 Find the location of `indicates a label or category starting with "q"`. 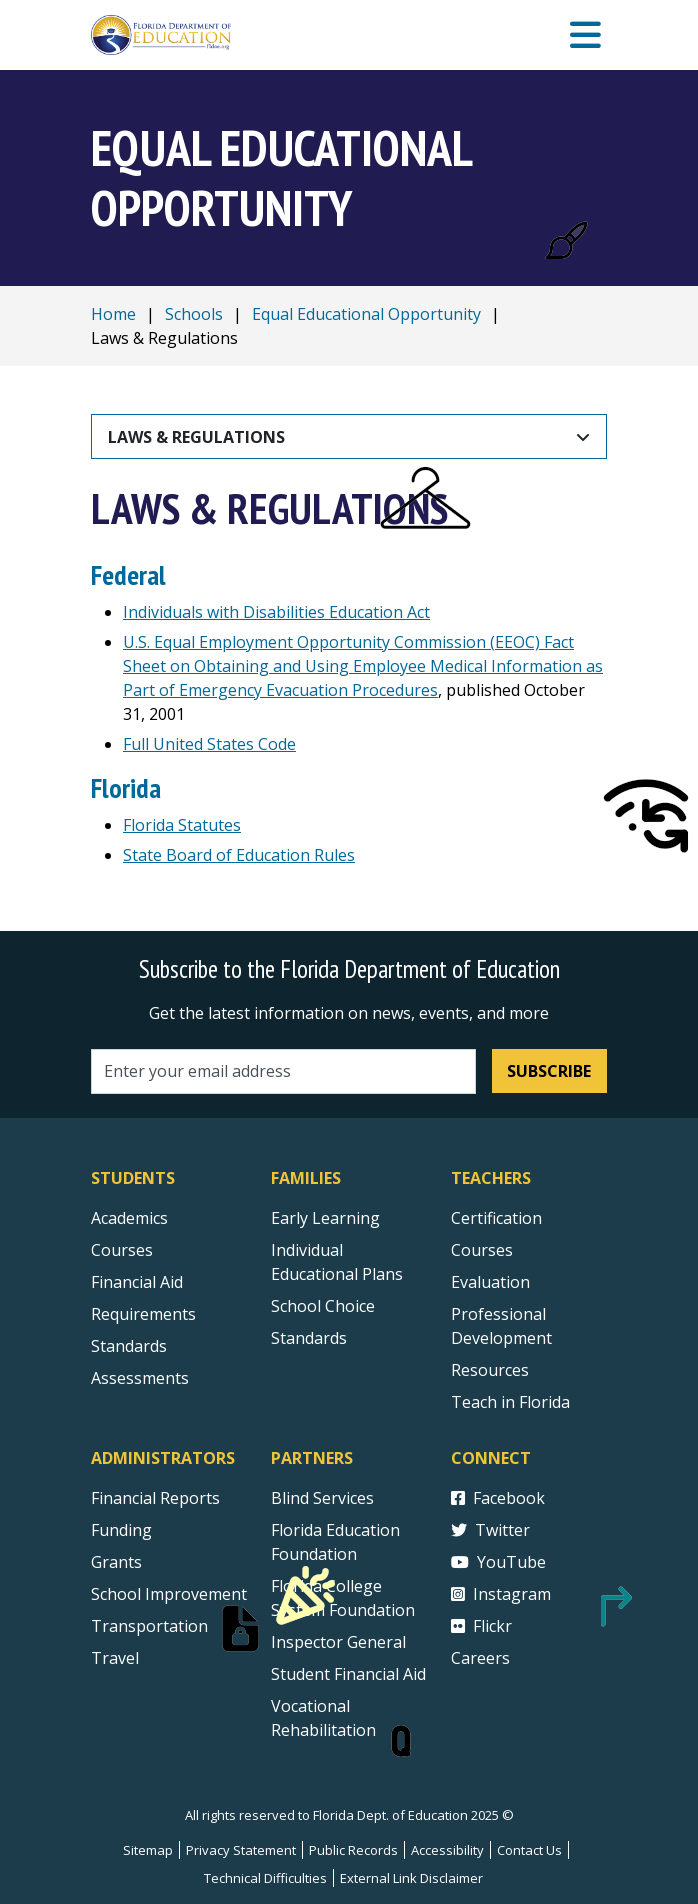

indicates a label or category starting with "q" is located at coordinates (401, 1741).